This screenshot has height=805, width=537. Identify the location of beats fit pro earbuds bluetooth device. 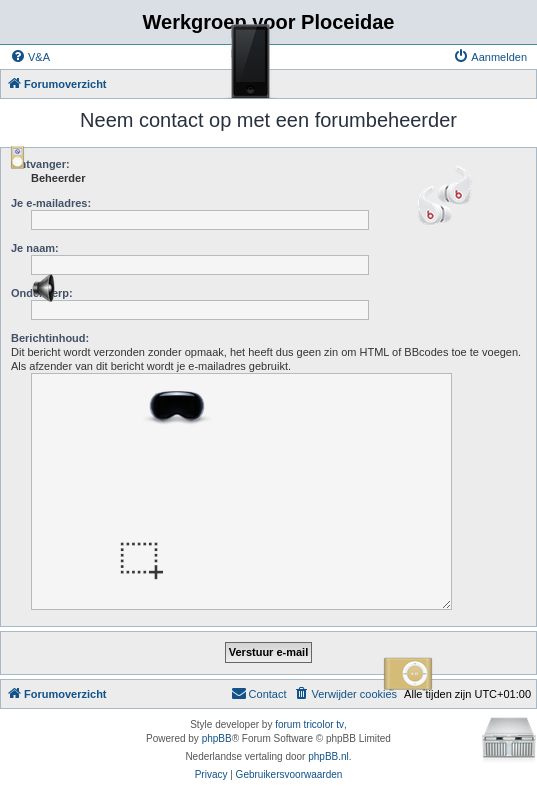
(444, 196).